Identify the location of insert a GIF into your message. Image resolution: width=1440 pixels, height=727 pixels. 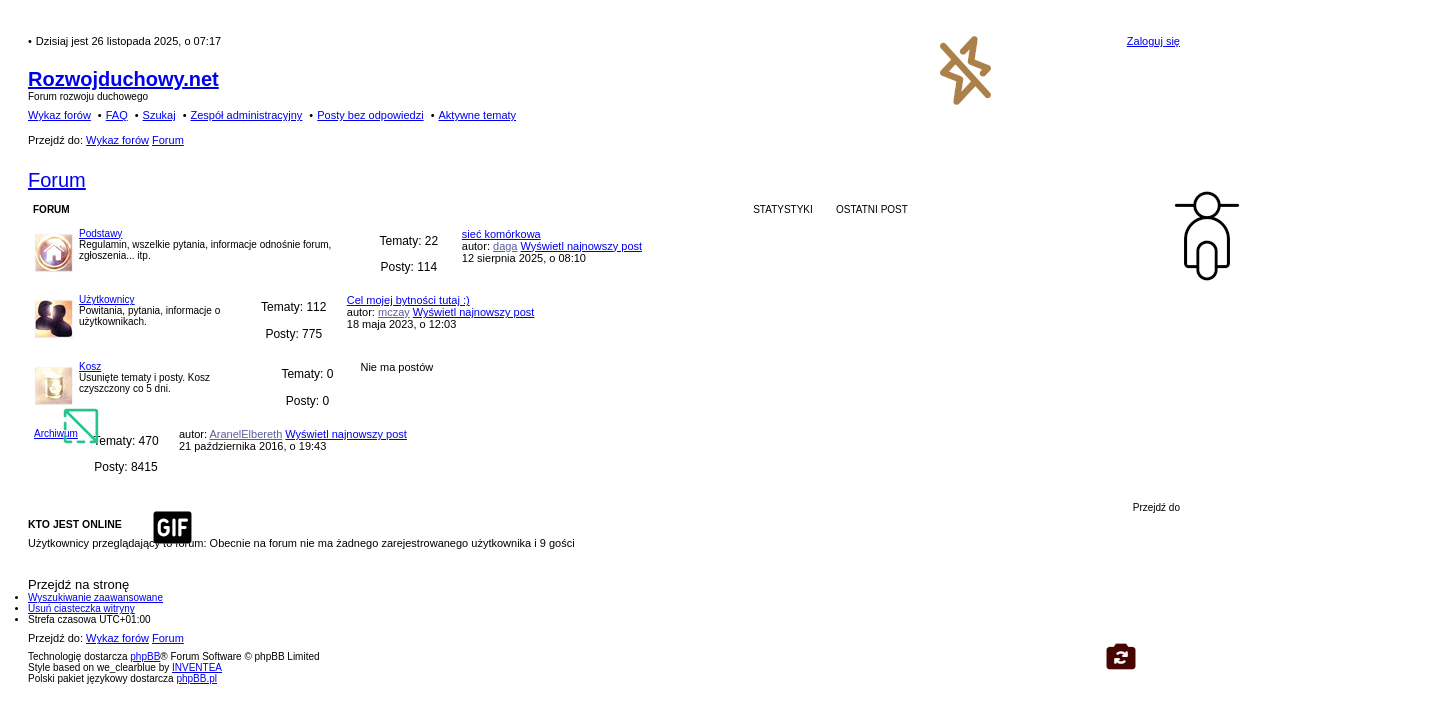
(172, 527).